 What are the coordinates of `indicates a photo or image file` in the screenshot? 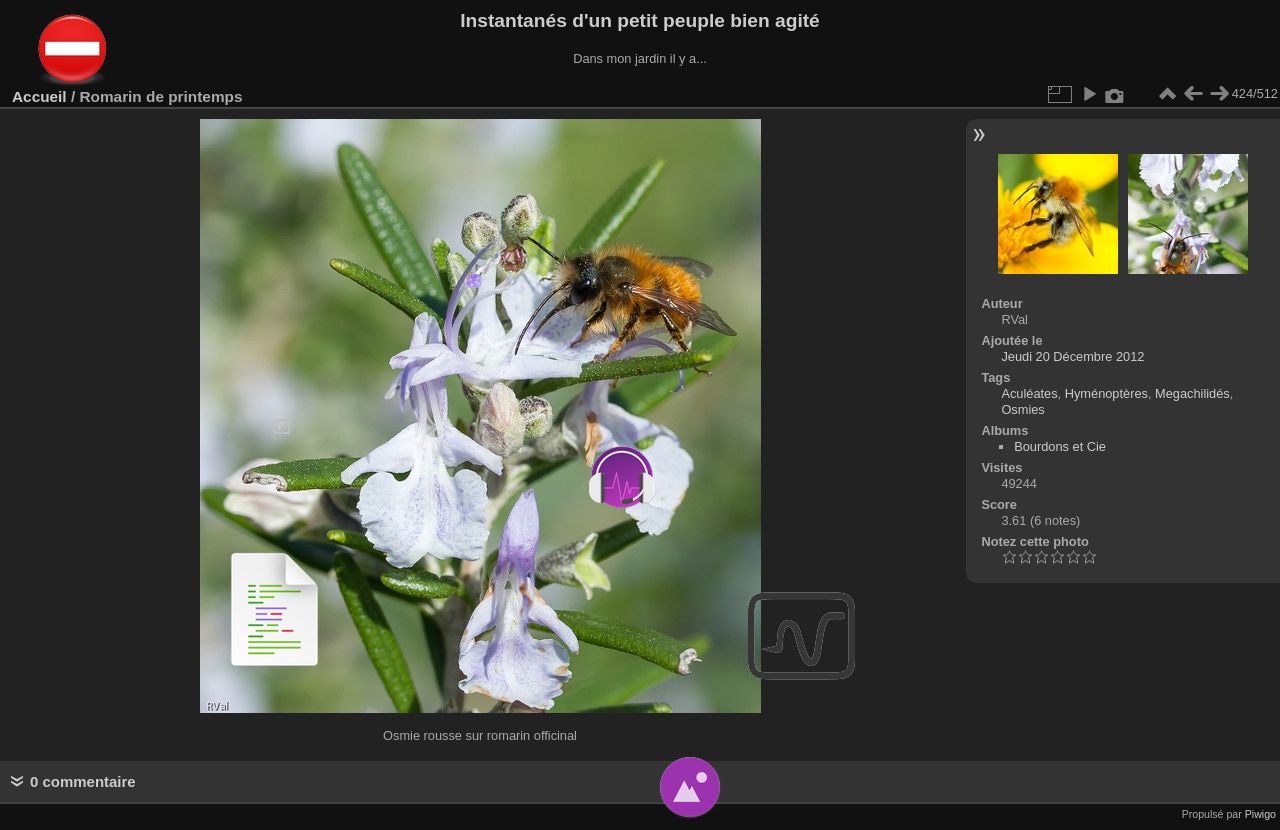 It's located at (690, 787).